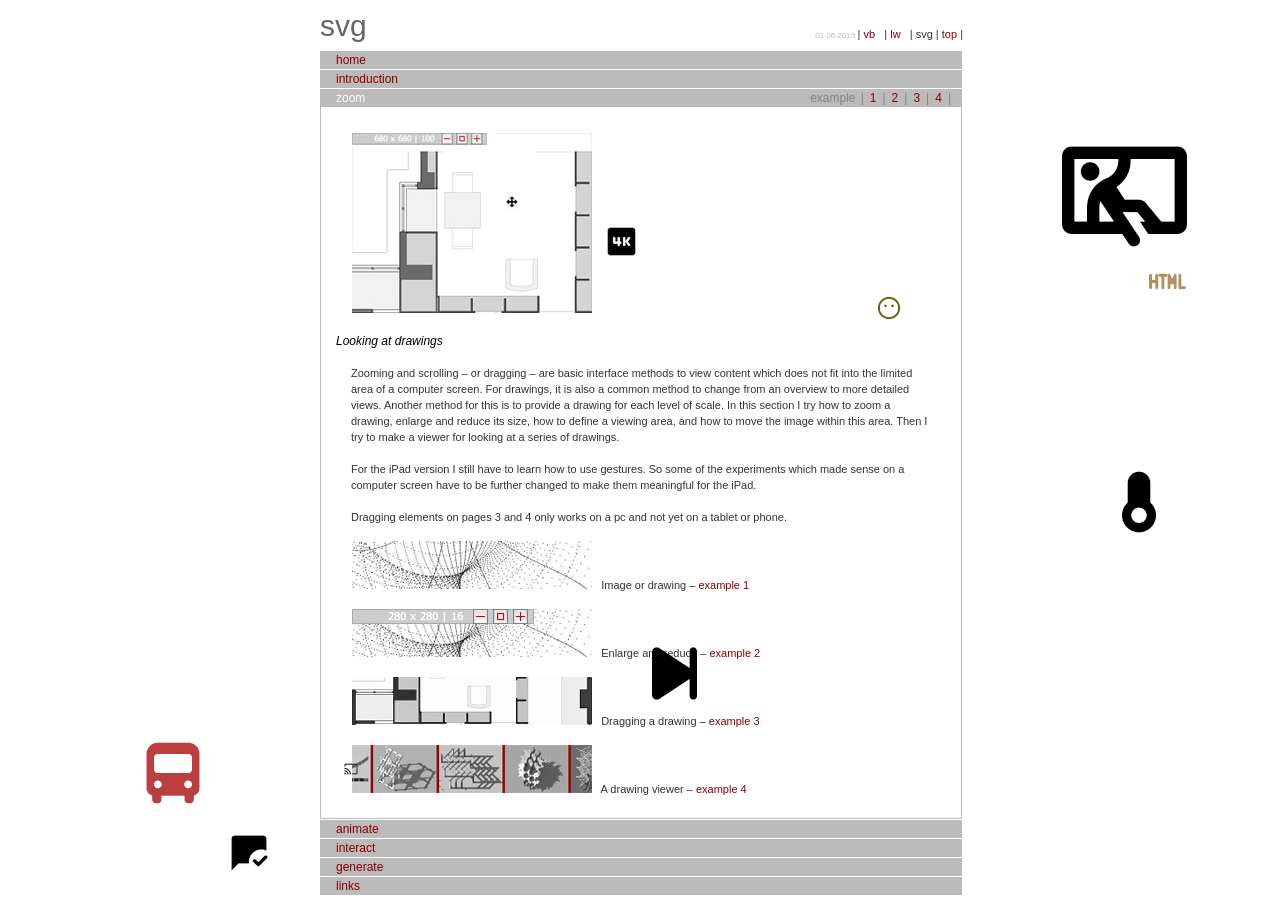 This screenshot has height=911, width=1280. I want to click on emergency exit or escape route, so click(1124, 196).